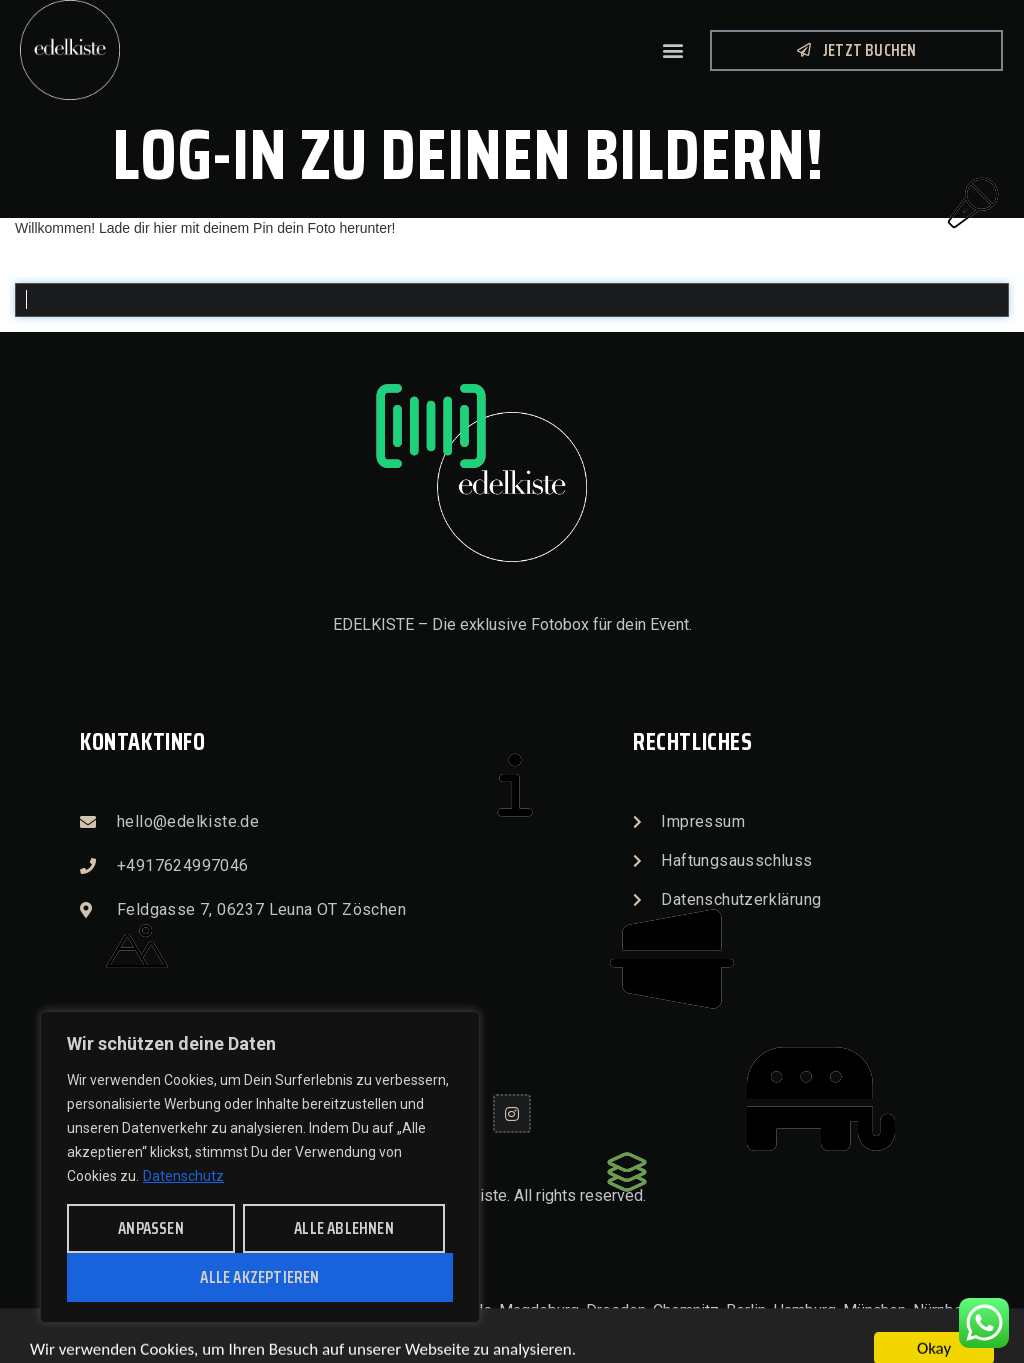  What do you see at coordinates (431, 426) in the screenshot?
I see `scan a barcode` at bounding box center [431, 426].